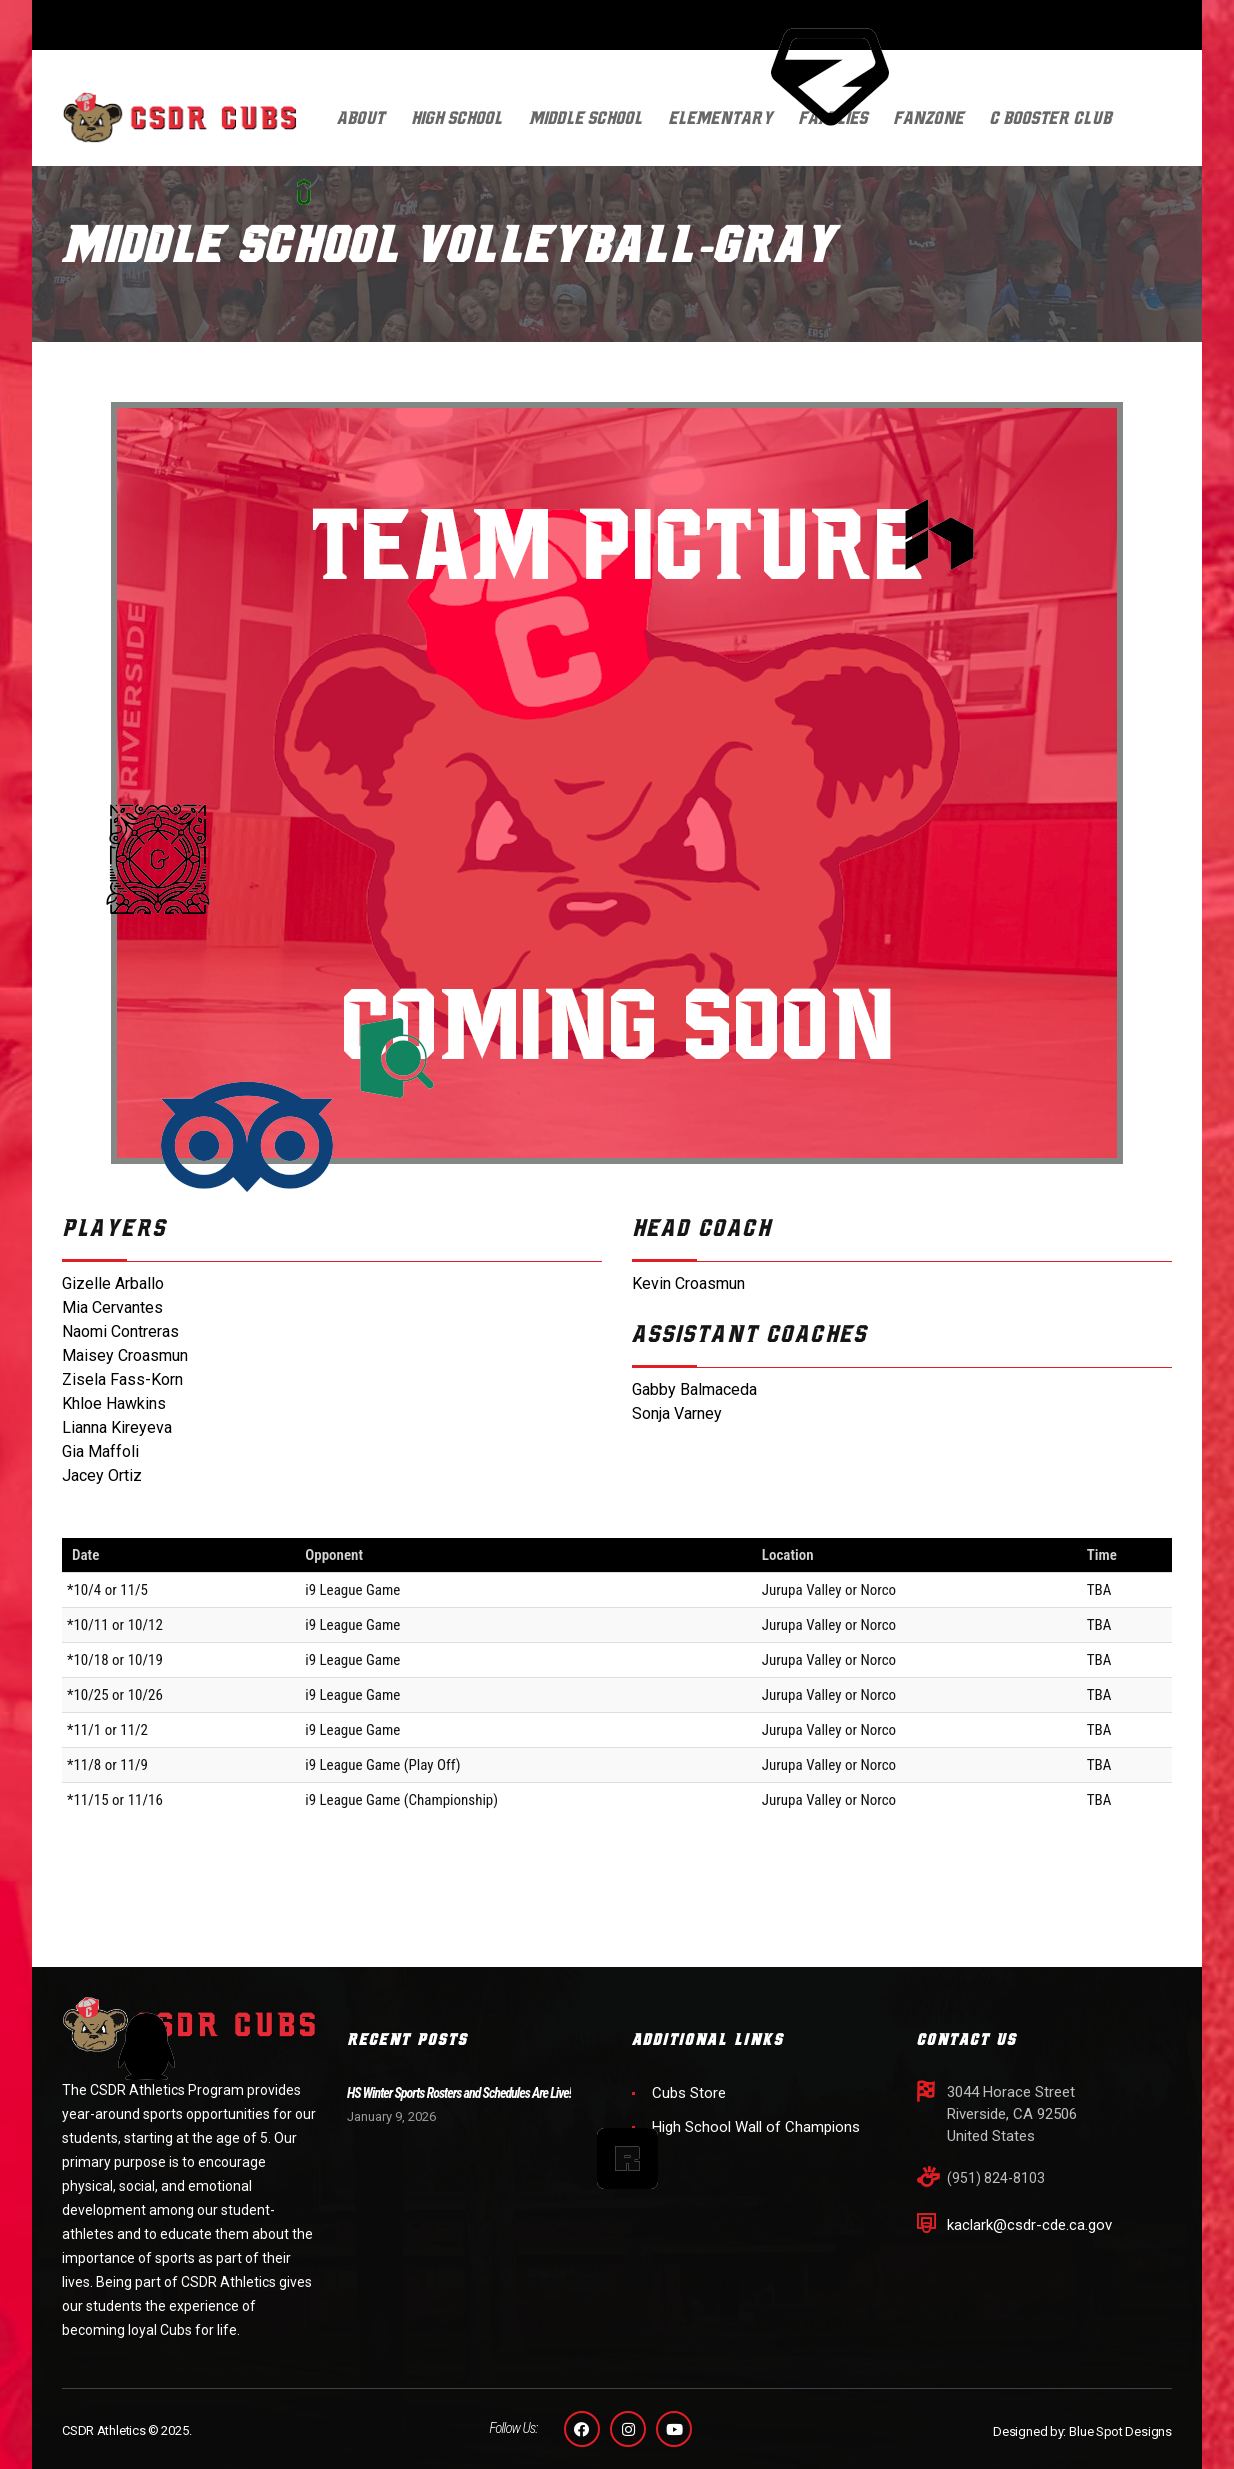  Describe the element at coordinates (146, 2046) in the screenshot. I see `open QQ messaging app` at that location.